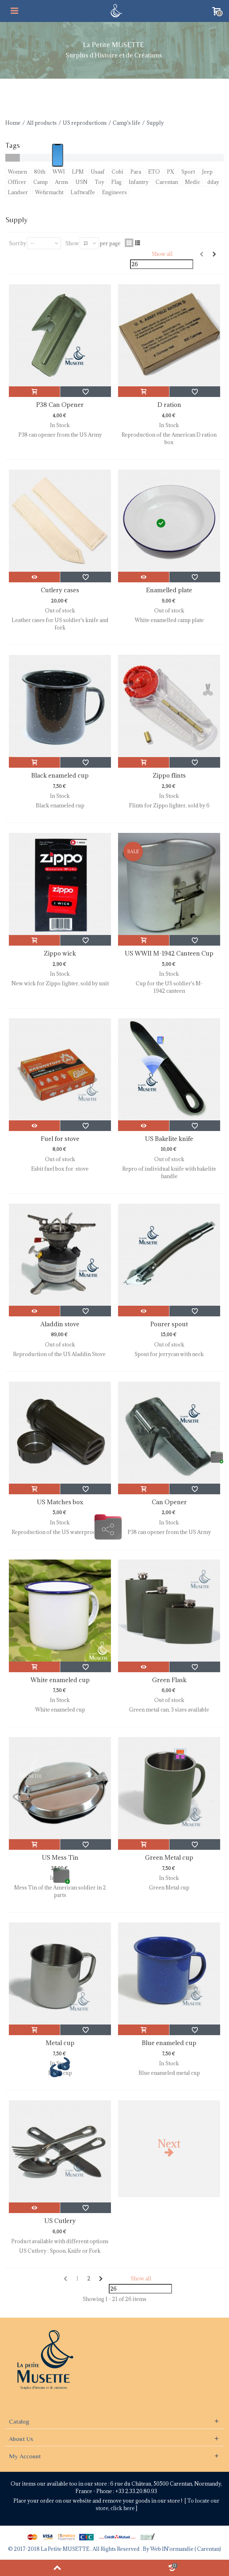  I want to click on mark item as complete or approved, so click(161, 523).